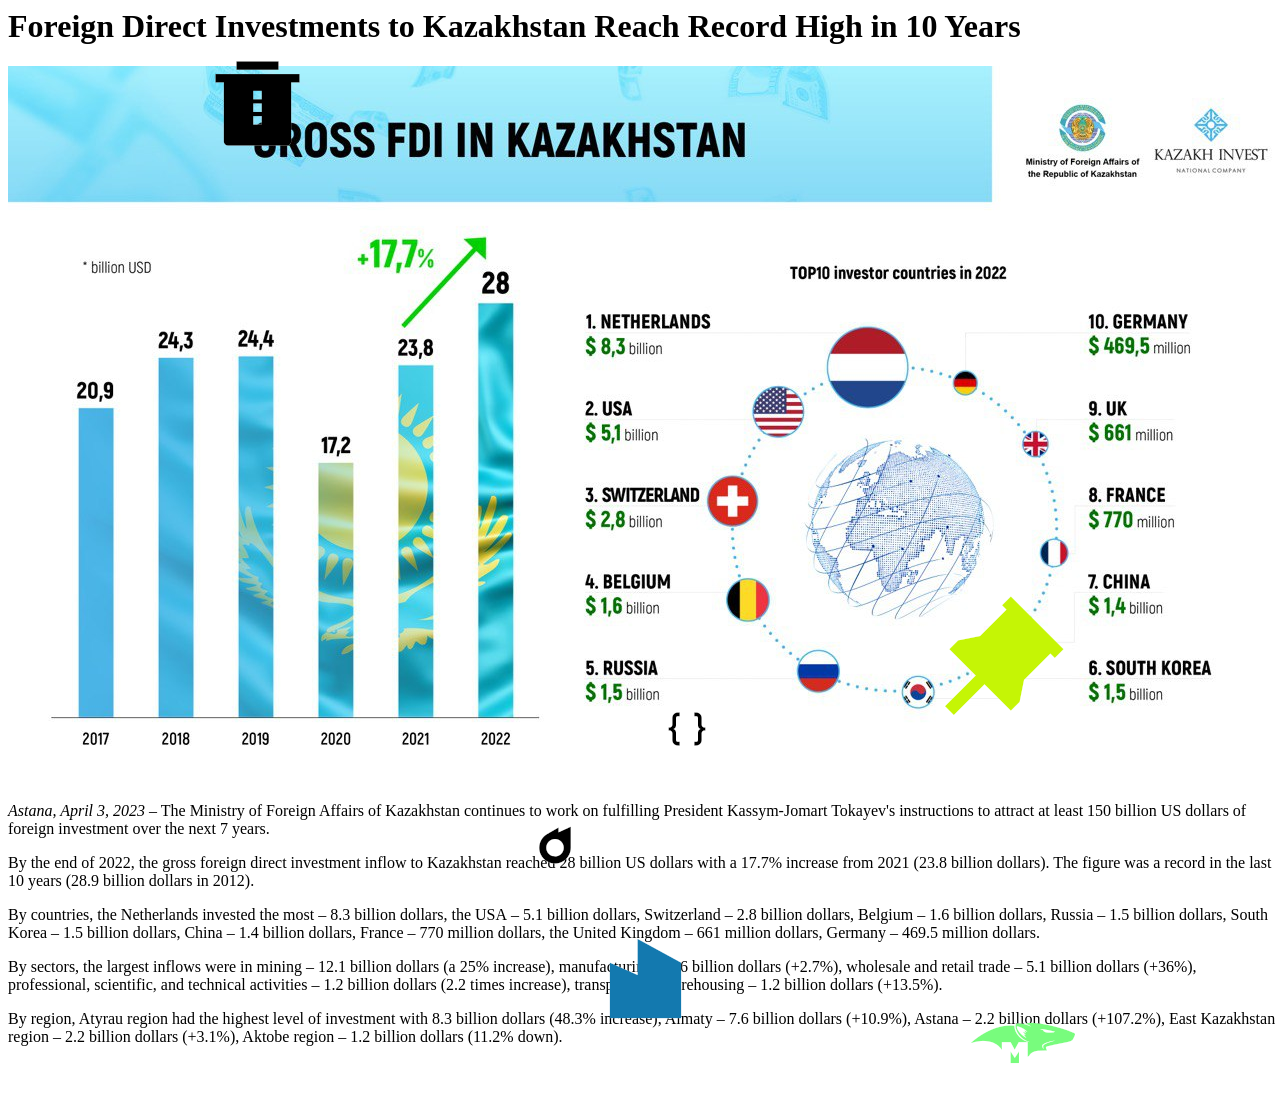 The width and height of the screenshot is (1288, 1096). Describe the element at coordinates (645, 982) in the screenshot. I see `view building or property details` at that location.